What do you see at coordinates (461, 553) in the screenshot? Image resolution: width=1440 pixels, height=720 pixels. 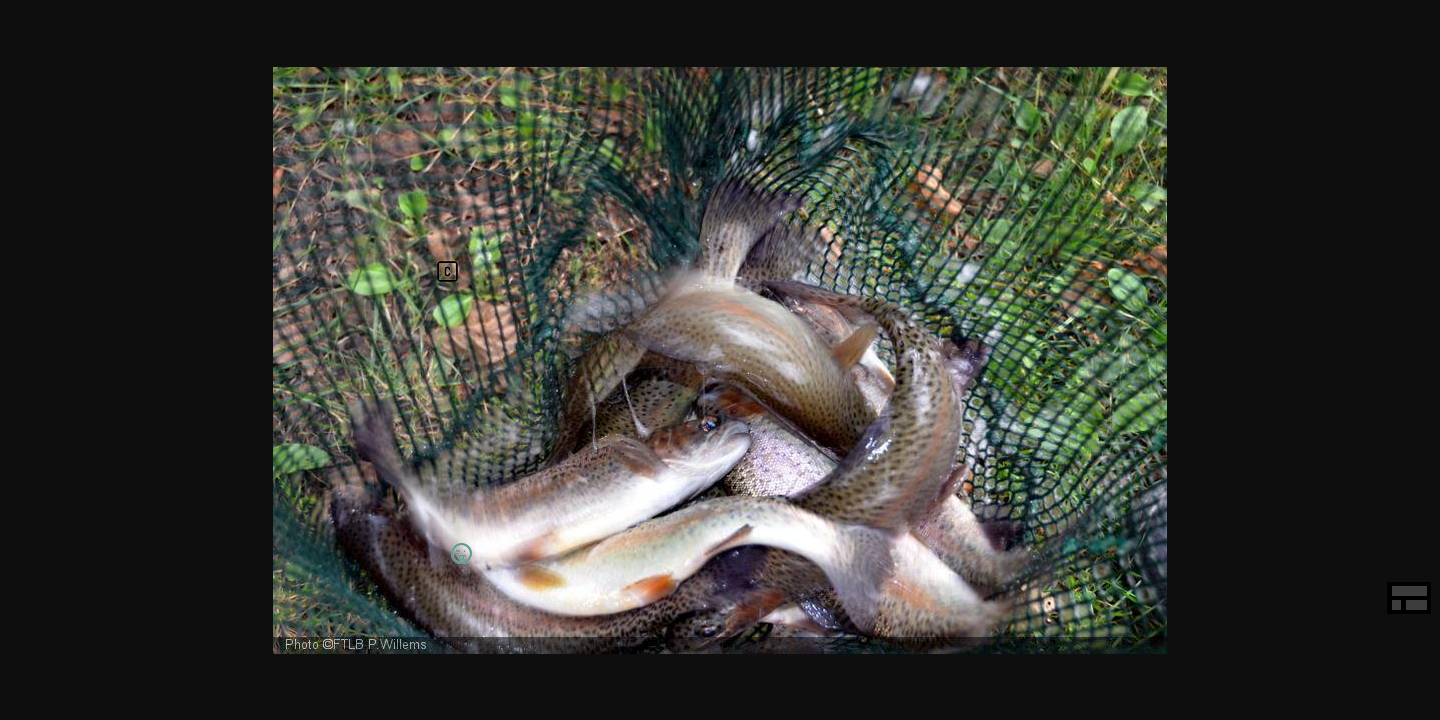 I see `add a playful or joking tone to a message` at bounding box center [461, 553].